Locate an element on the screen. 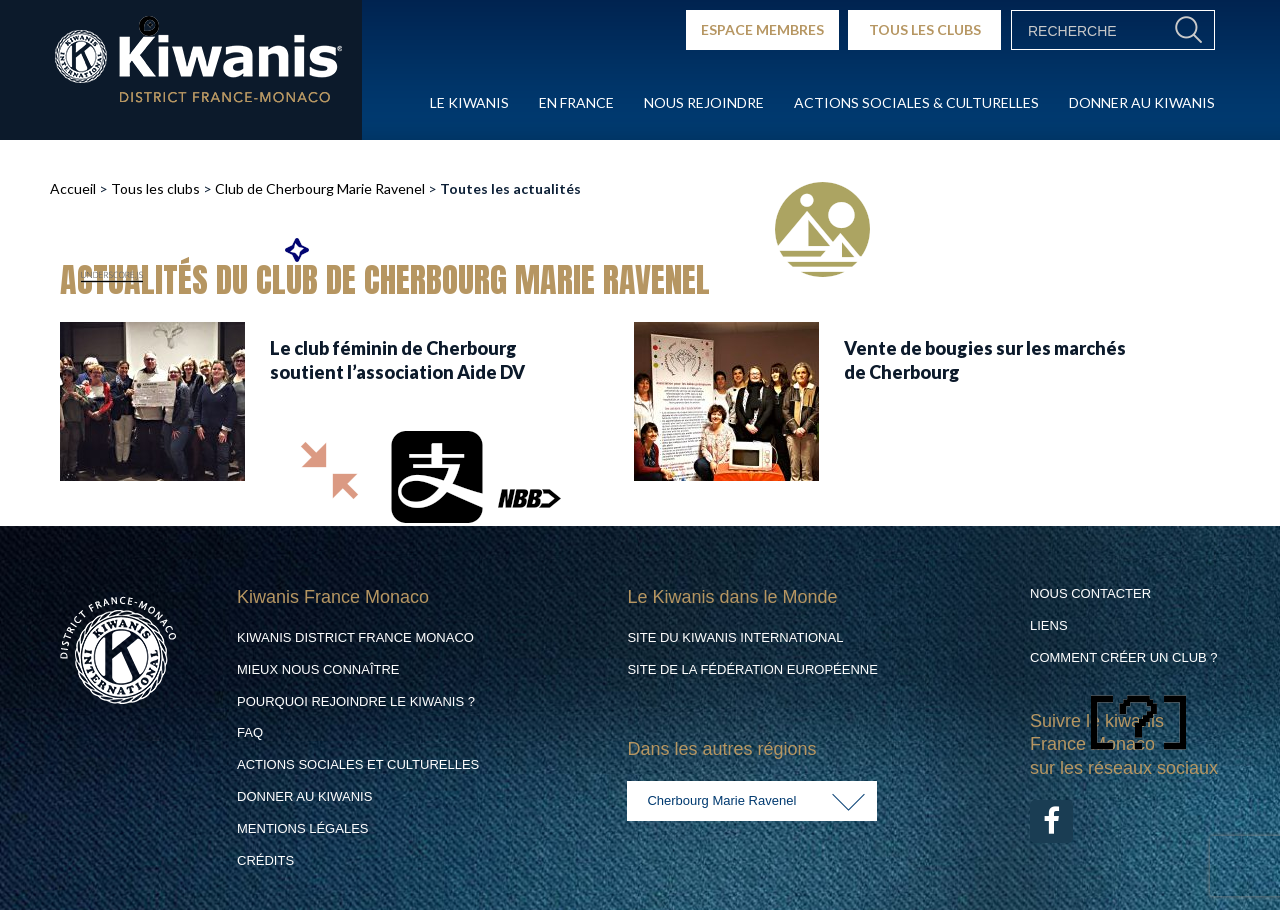 This screenshot has height=910, width=1280. collapse or minimize an expanded view is located at coordinates (329, 470).